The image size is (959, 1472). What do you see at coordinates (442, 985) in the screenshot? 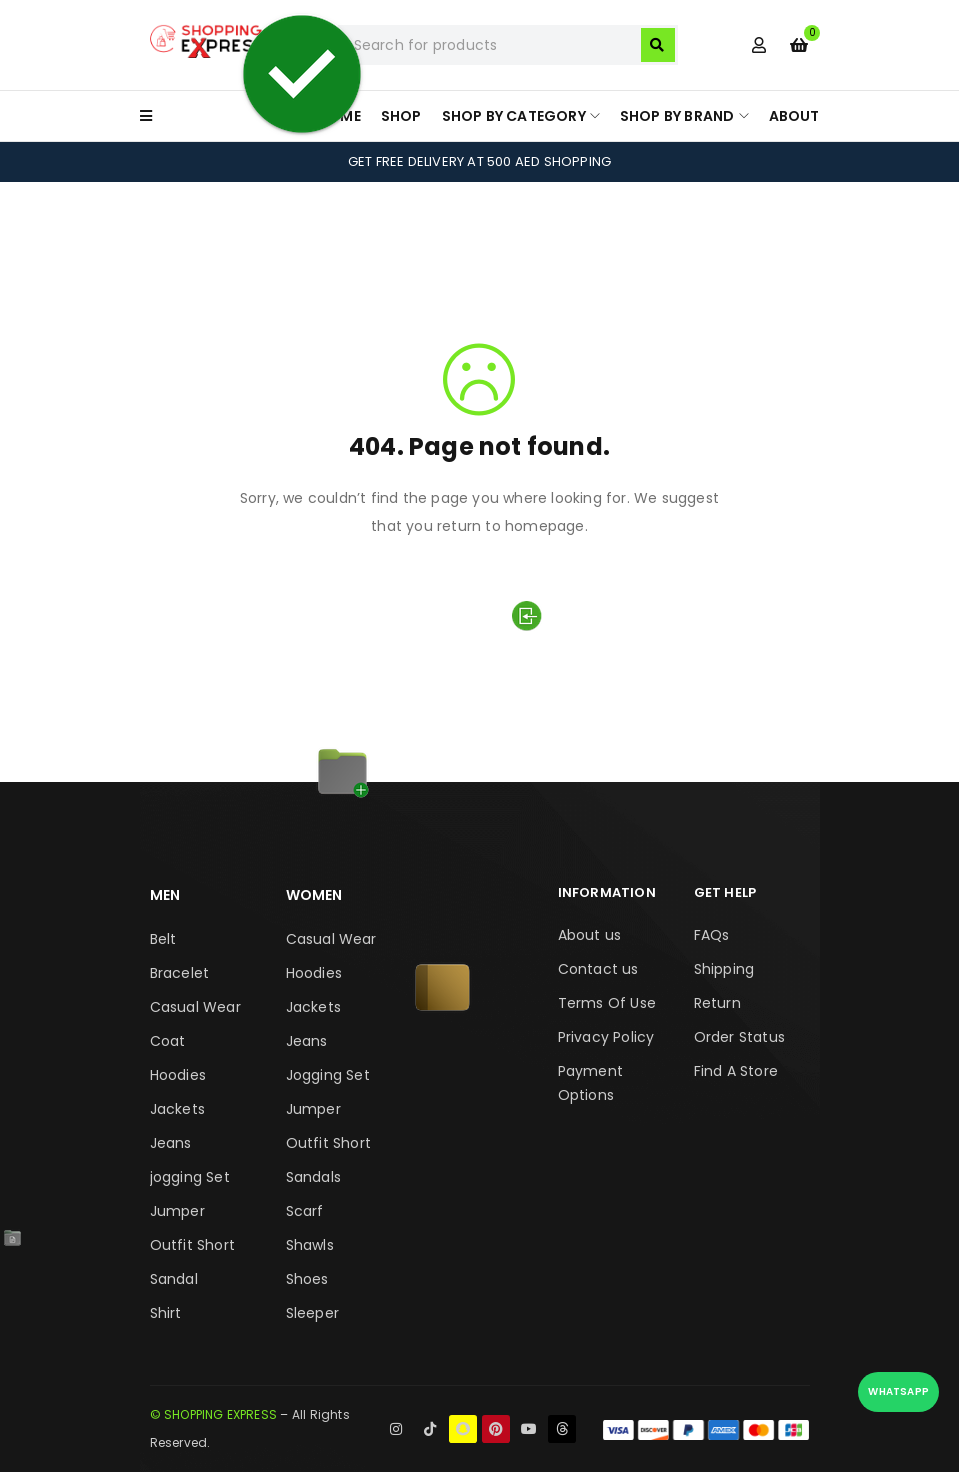
I see `access the desktop folder` at bounding box center [442, 985].